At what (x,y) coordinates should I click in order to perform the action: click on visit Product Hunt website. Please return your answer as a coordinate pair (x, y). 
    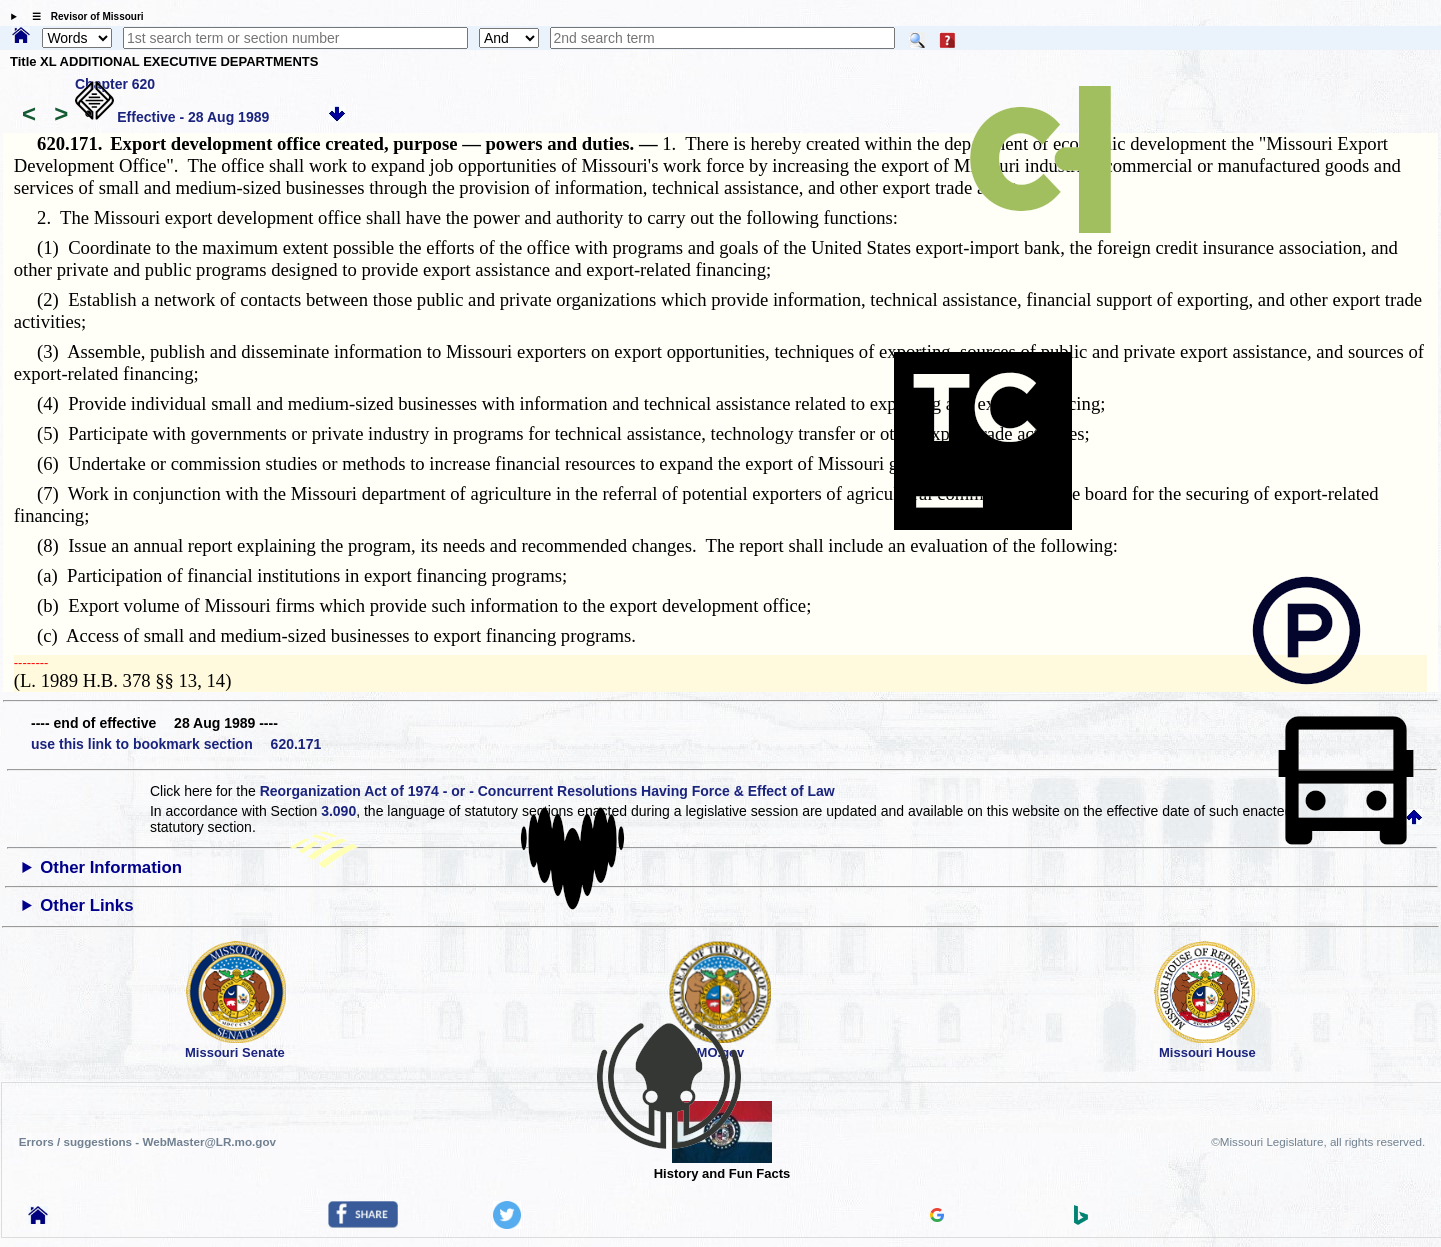
    Looking at the image, I should click on (1306, 630).